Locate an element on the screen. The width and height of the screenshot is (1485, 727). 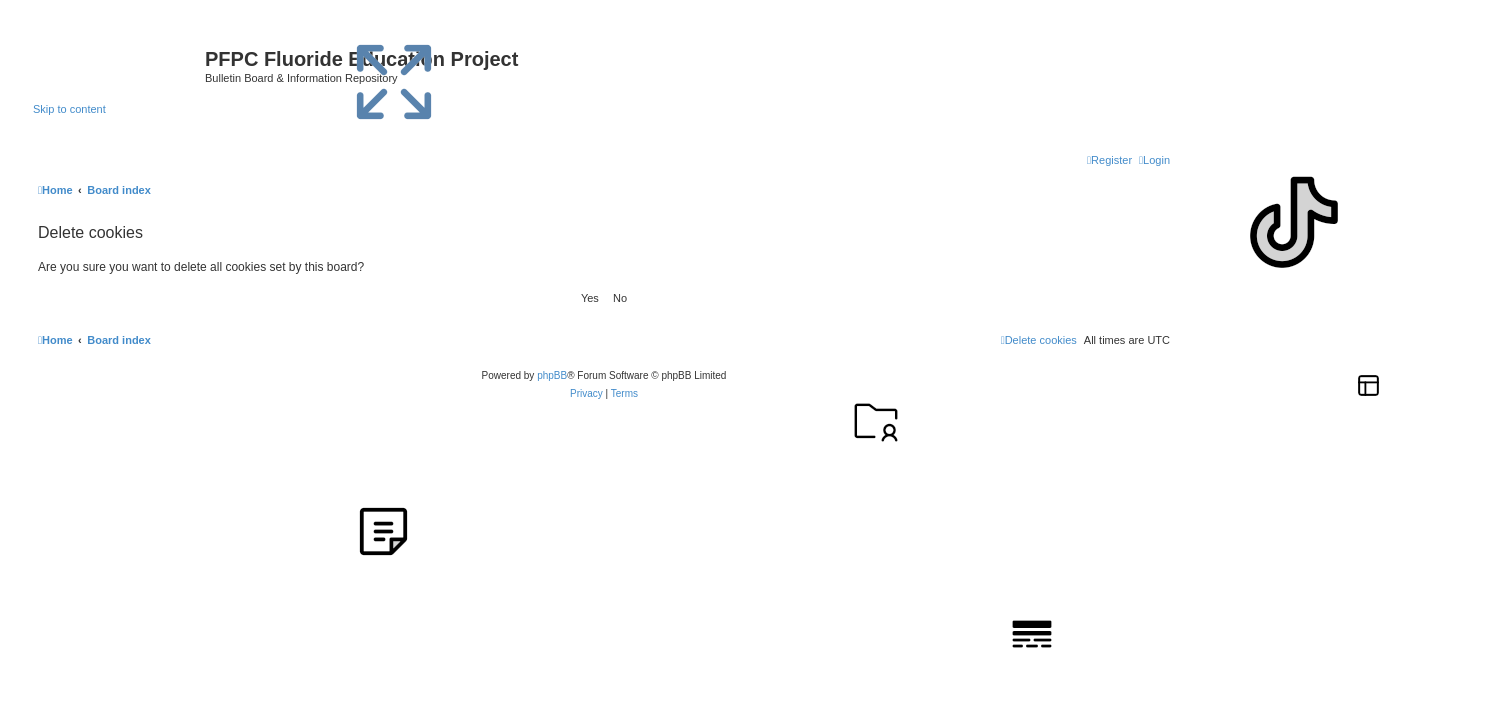
open TikTok app is located at coordinates (1294, 224).